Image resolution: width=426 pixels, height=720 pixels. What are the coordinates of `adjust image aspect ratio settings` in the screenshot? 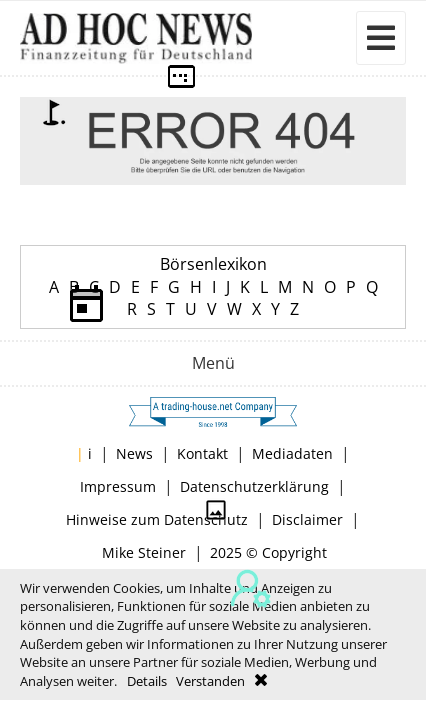 It's located at (181, 76).